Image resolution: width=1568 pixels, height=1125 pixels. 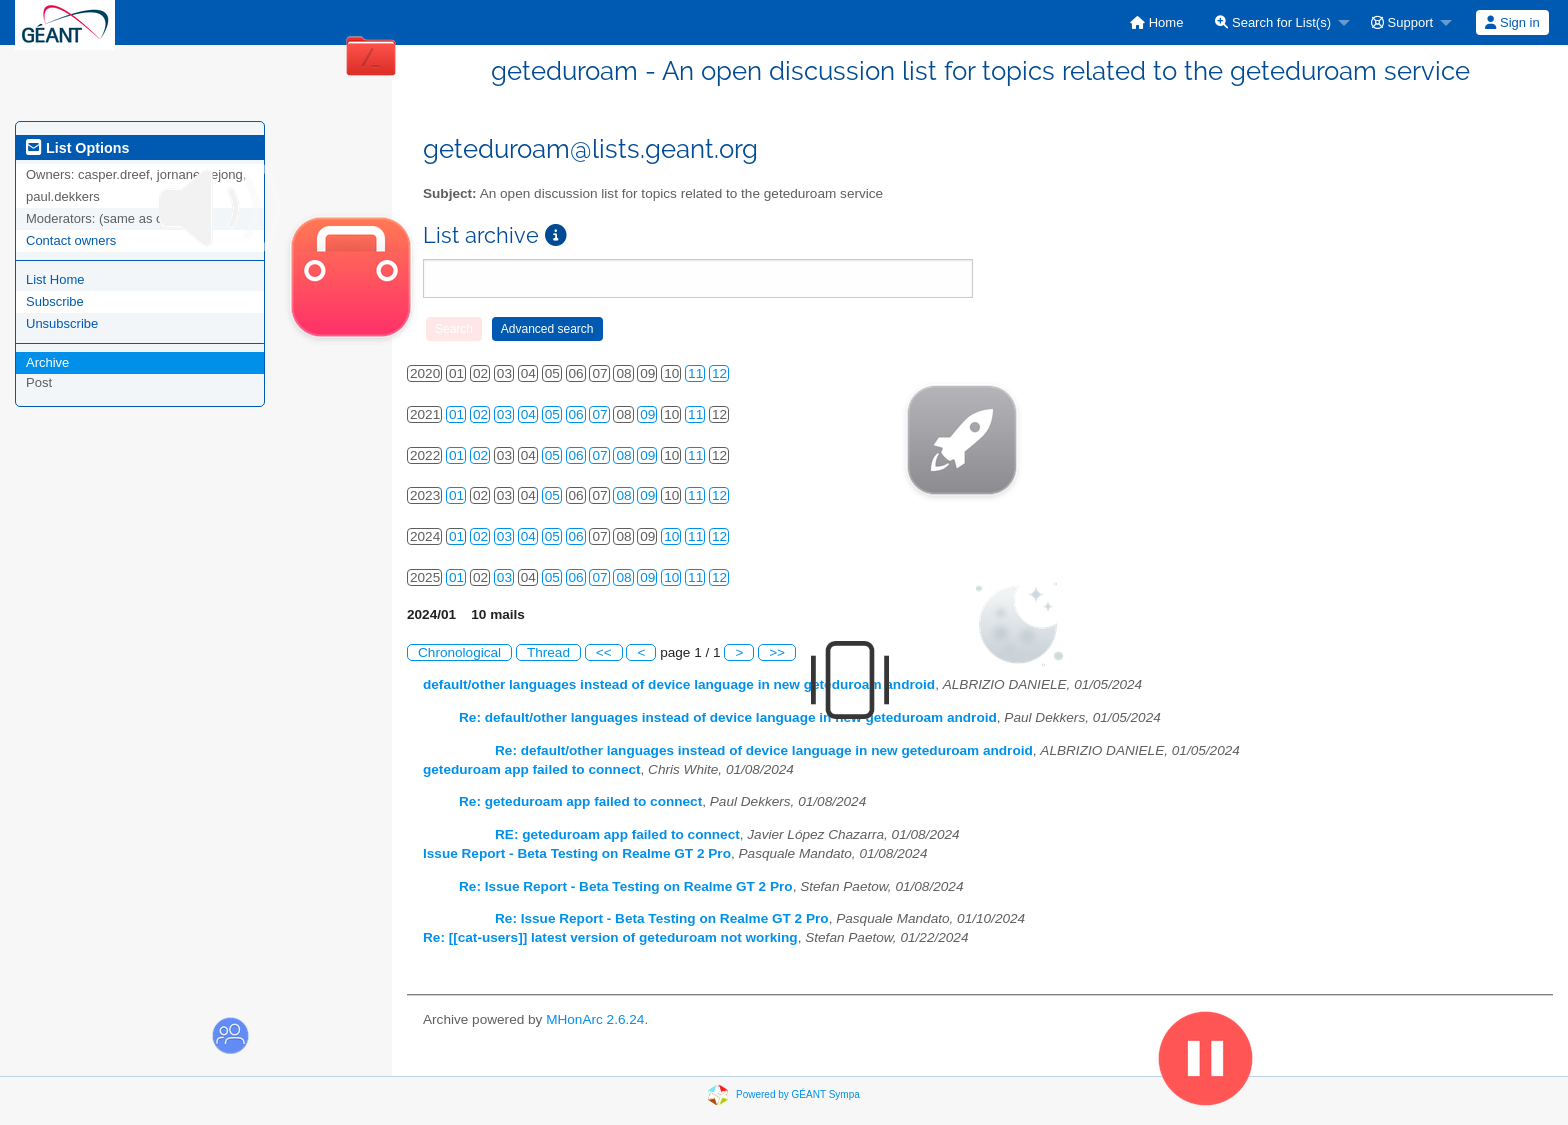 I want to click on indicates a paused download or sync process, so click(x=1205, y=1058).